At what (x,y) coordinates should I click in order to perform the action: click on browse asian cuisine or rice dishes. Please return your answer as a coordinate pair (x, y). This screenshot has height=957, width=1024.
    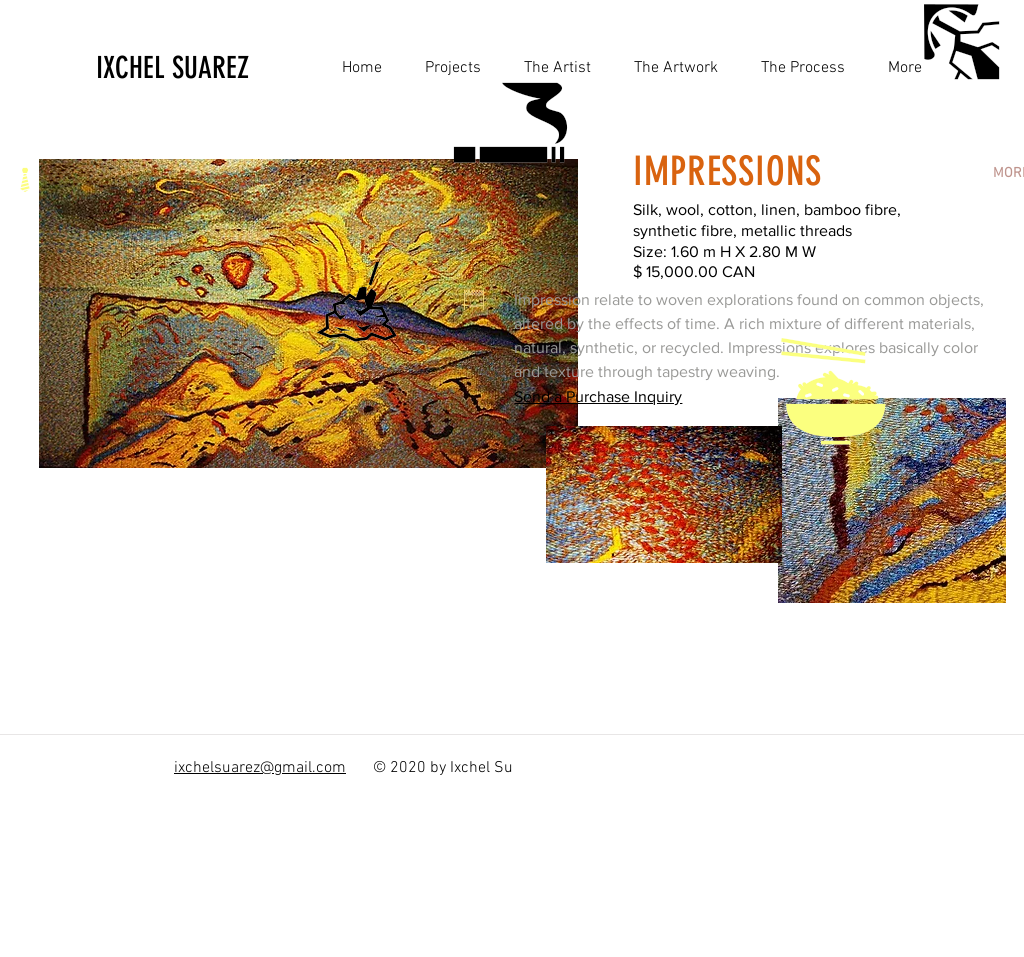
    Looking at the image, I should click on (836, 391).